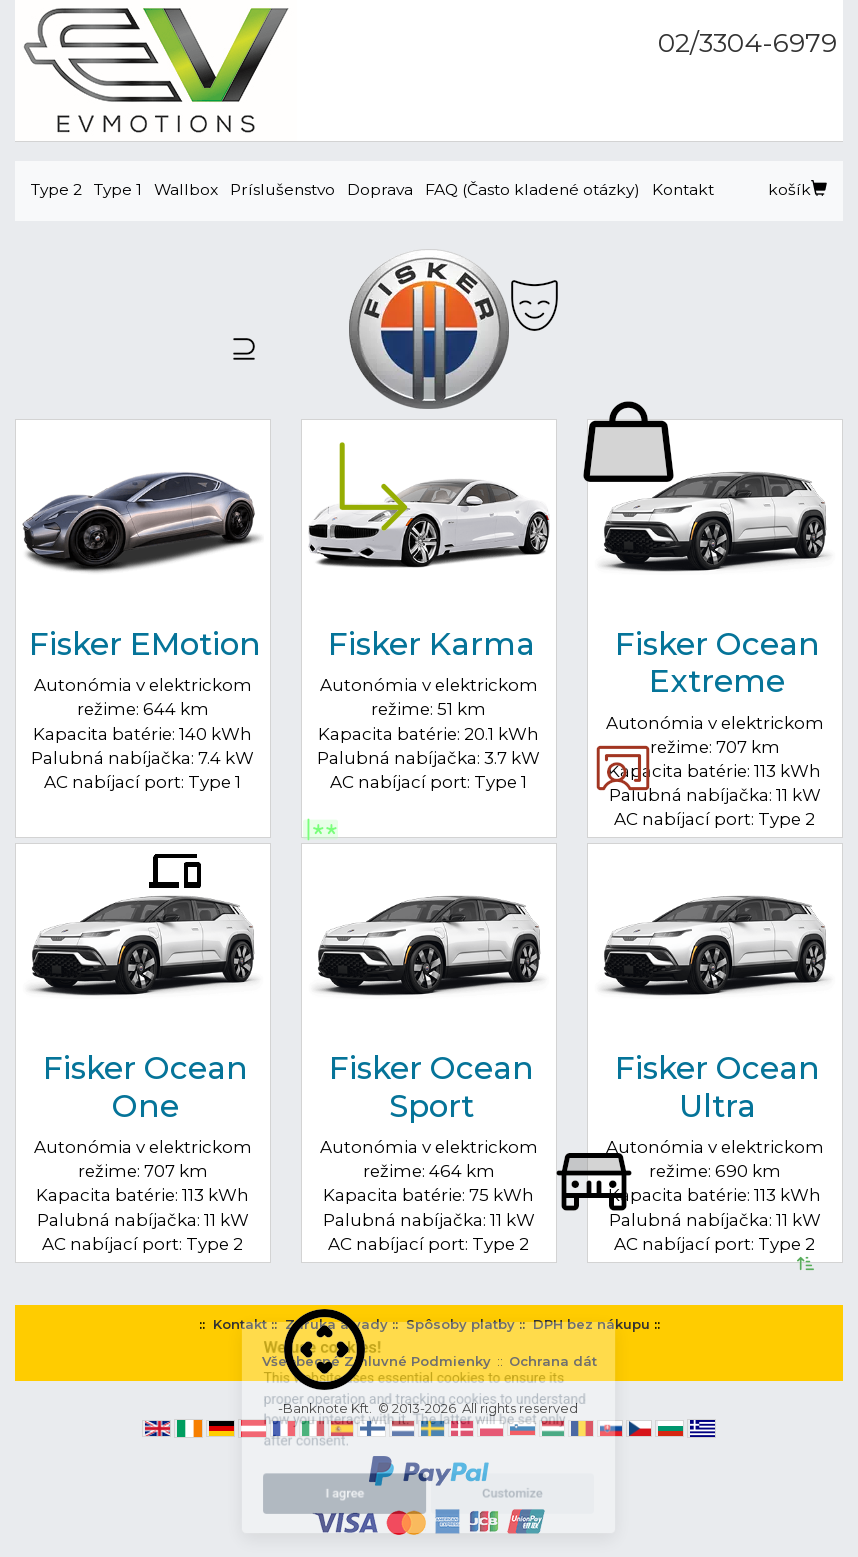 This screenshot has width=858, height=1557. I want to click on toggle theater or entertainment mode, so click(534, 303).